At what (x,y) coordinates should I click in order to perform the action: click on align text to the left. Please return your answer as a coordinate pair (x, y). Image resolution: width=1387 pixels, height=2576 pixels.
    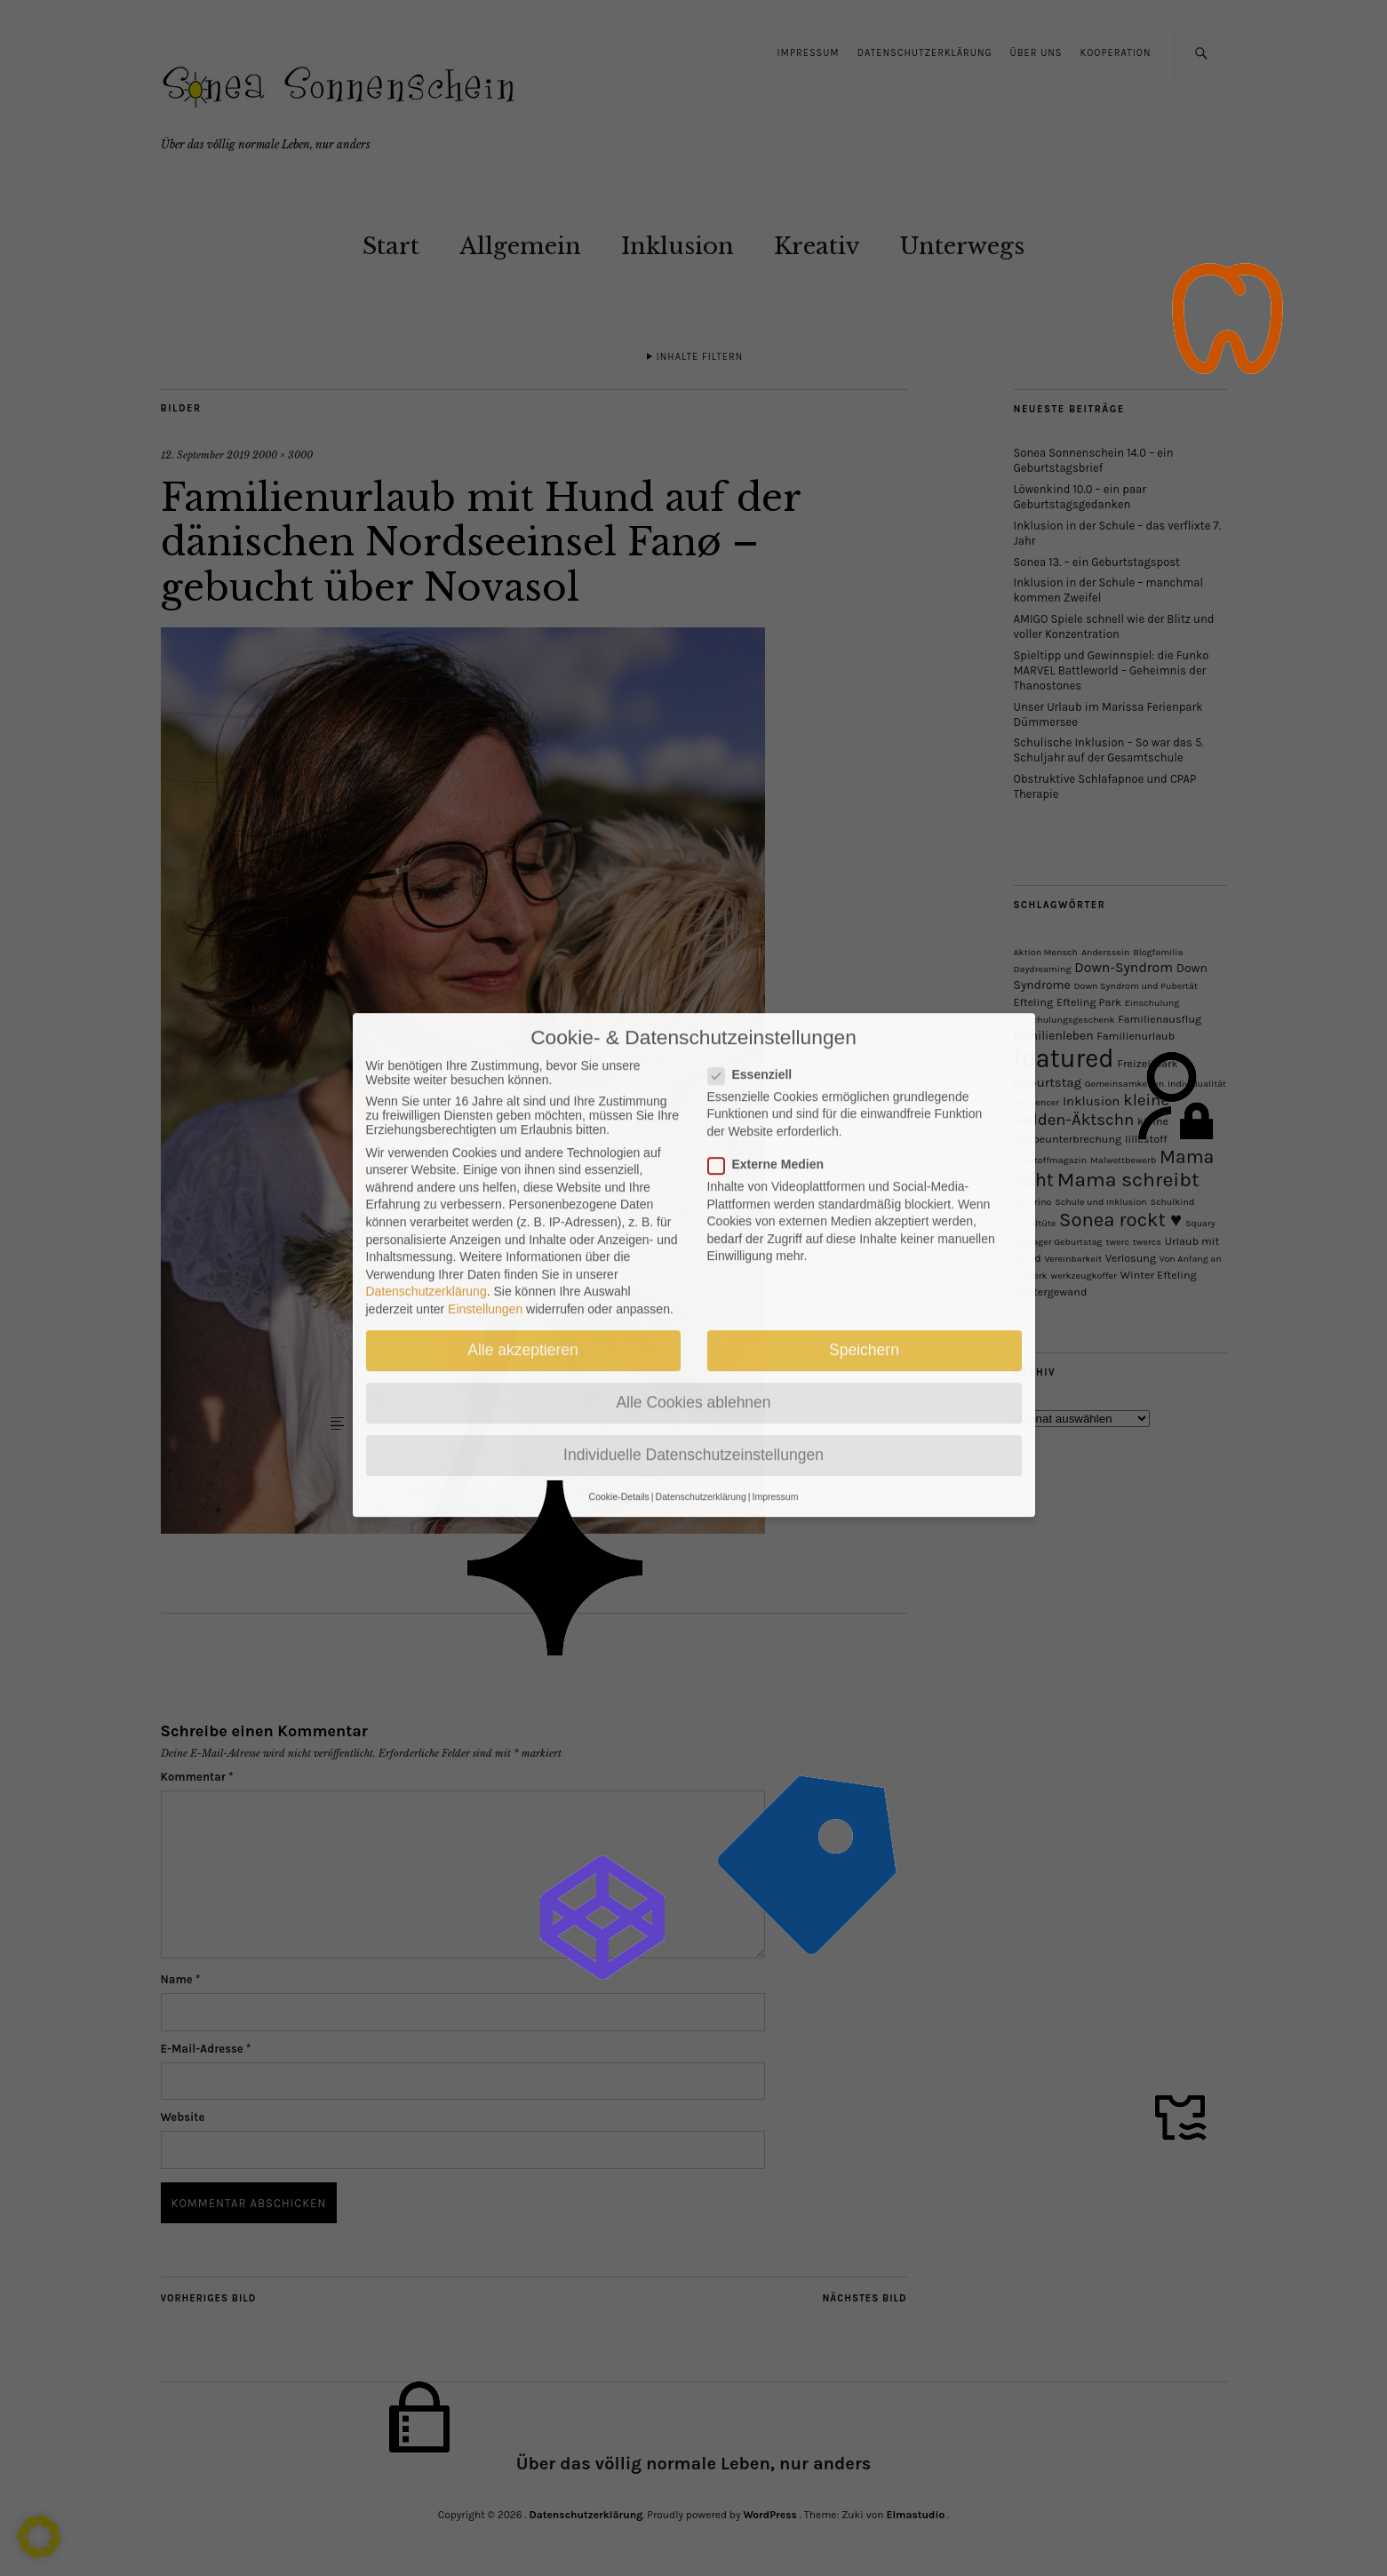
    Looking at the image, I should click on (337, 1423).